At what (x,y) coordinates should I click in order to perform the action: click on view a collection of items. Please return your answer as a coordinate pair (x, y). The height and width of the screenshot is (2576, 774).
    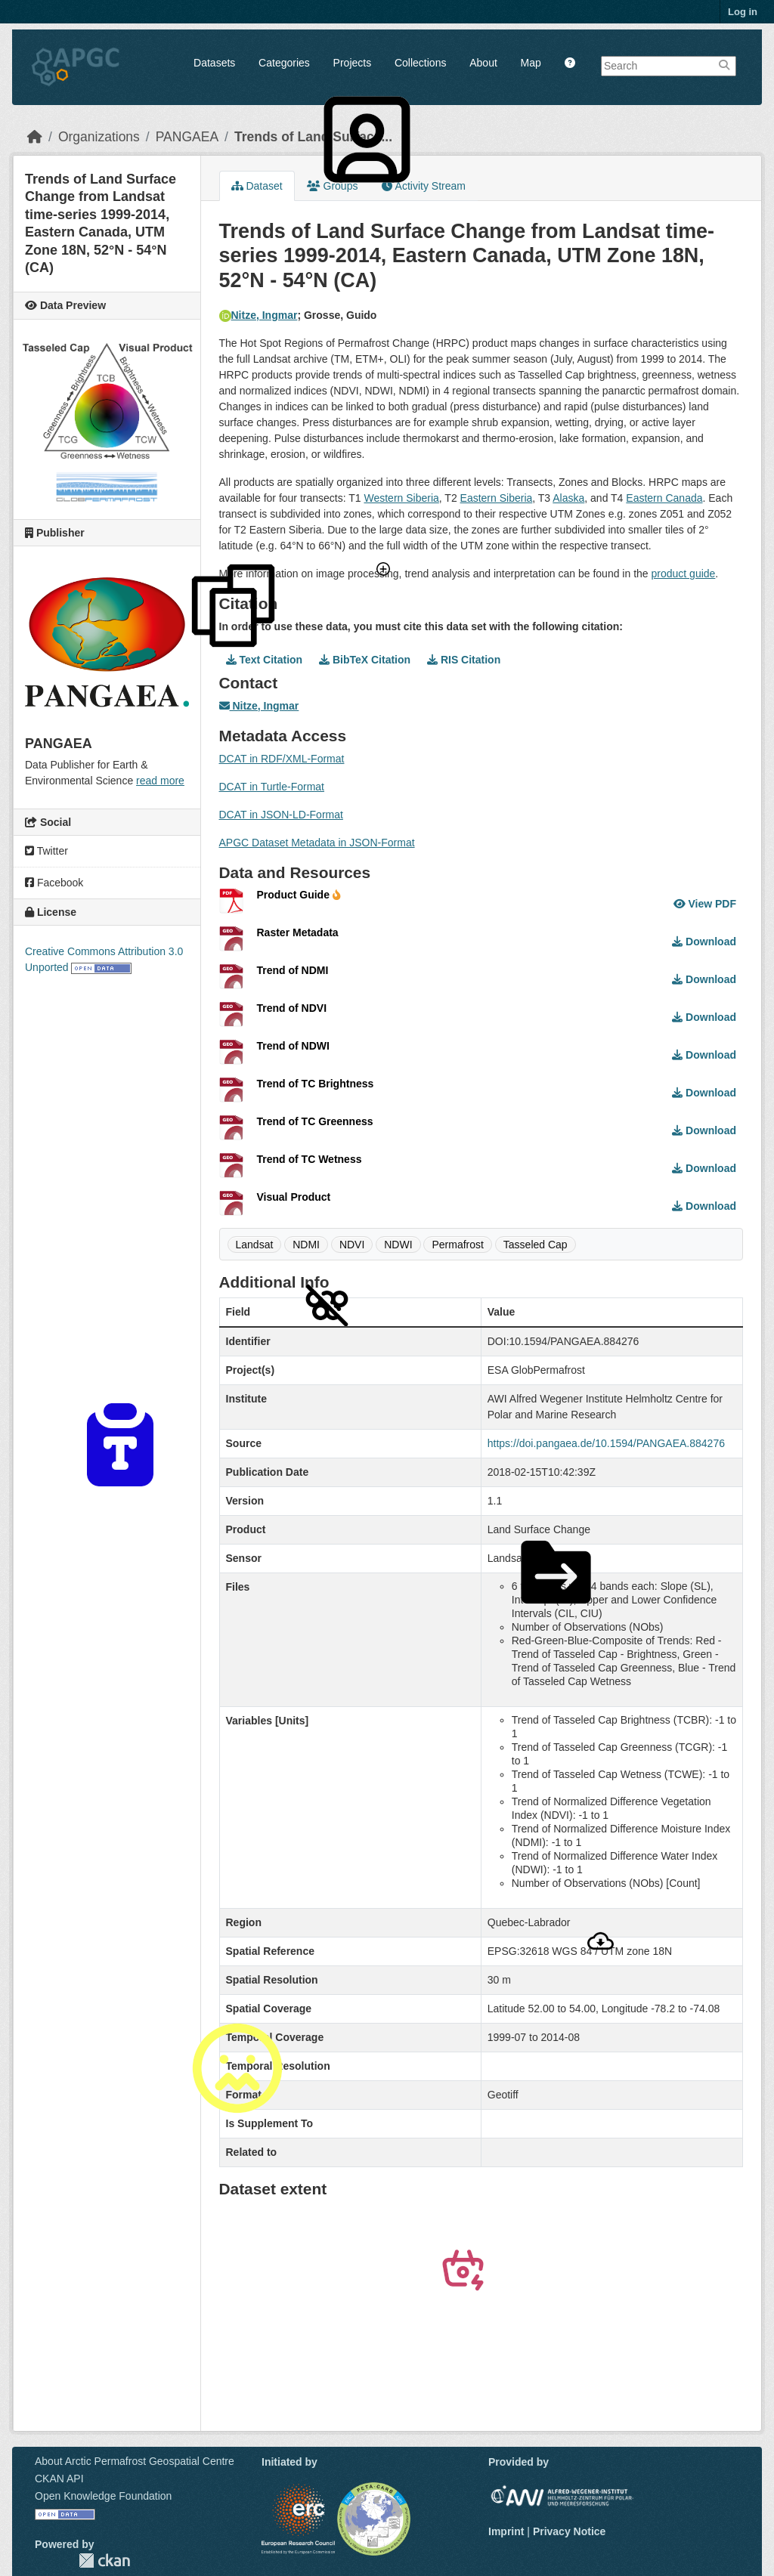
    Looking at the image, I should click on (233, 605).